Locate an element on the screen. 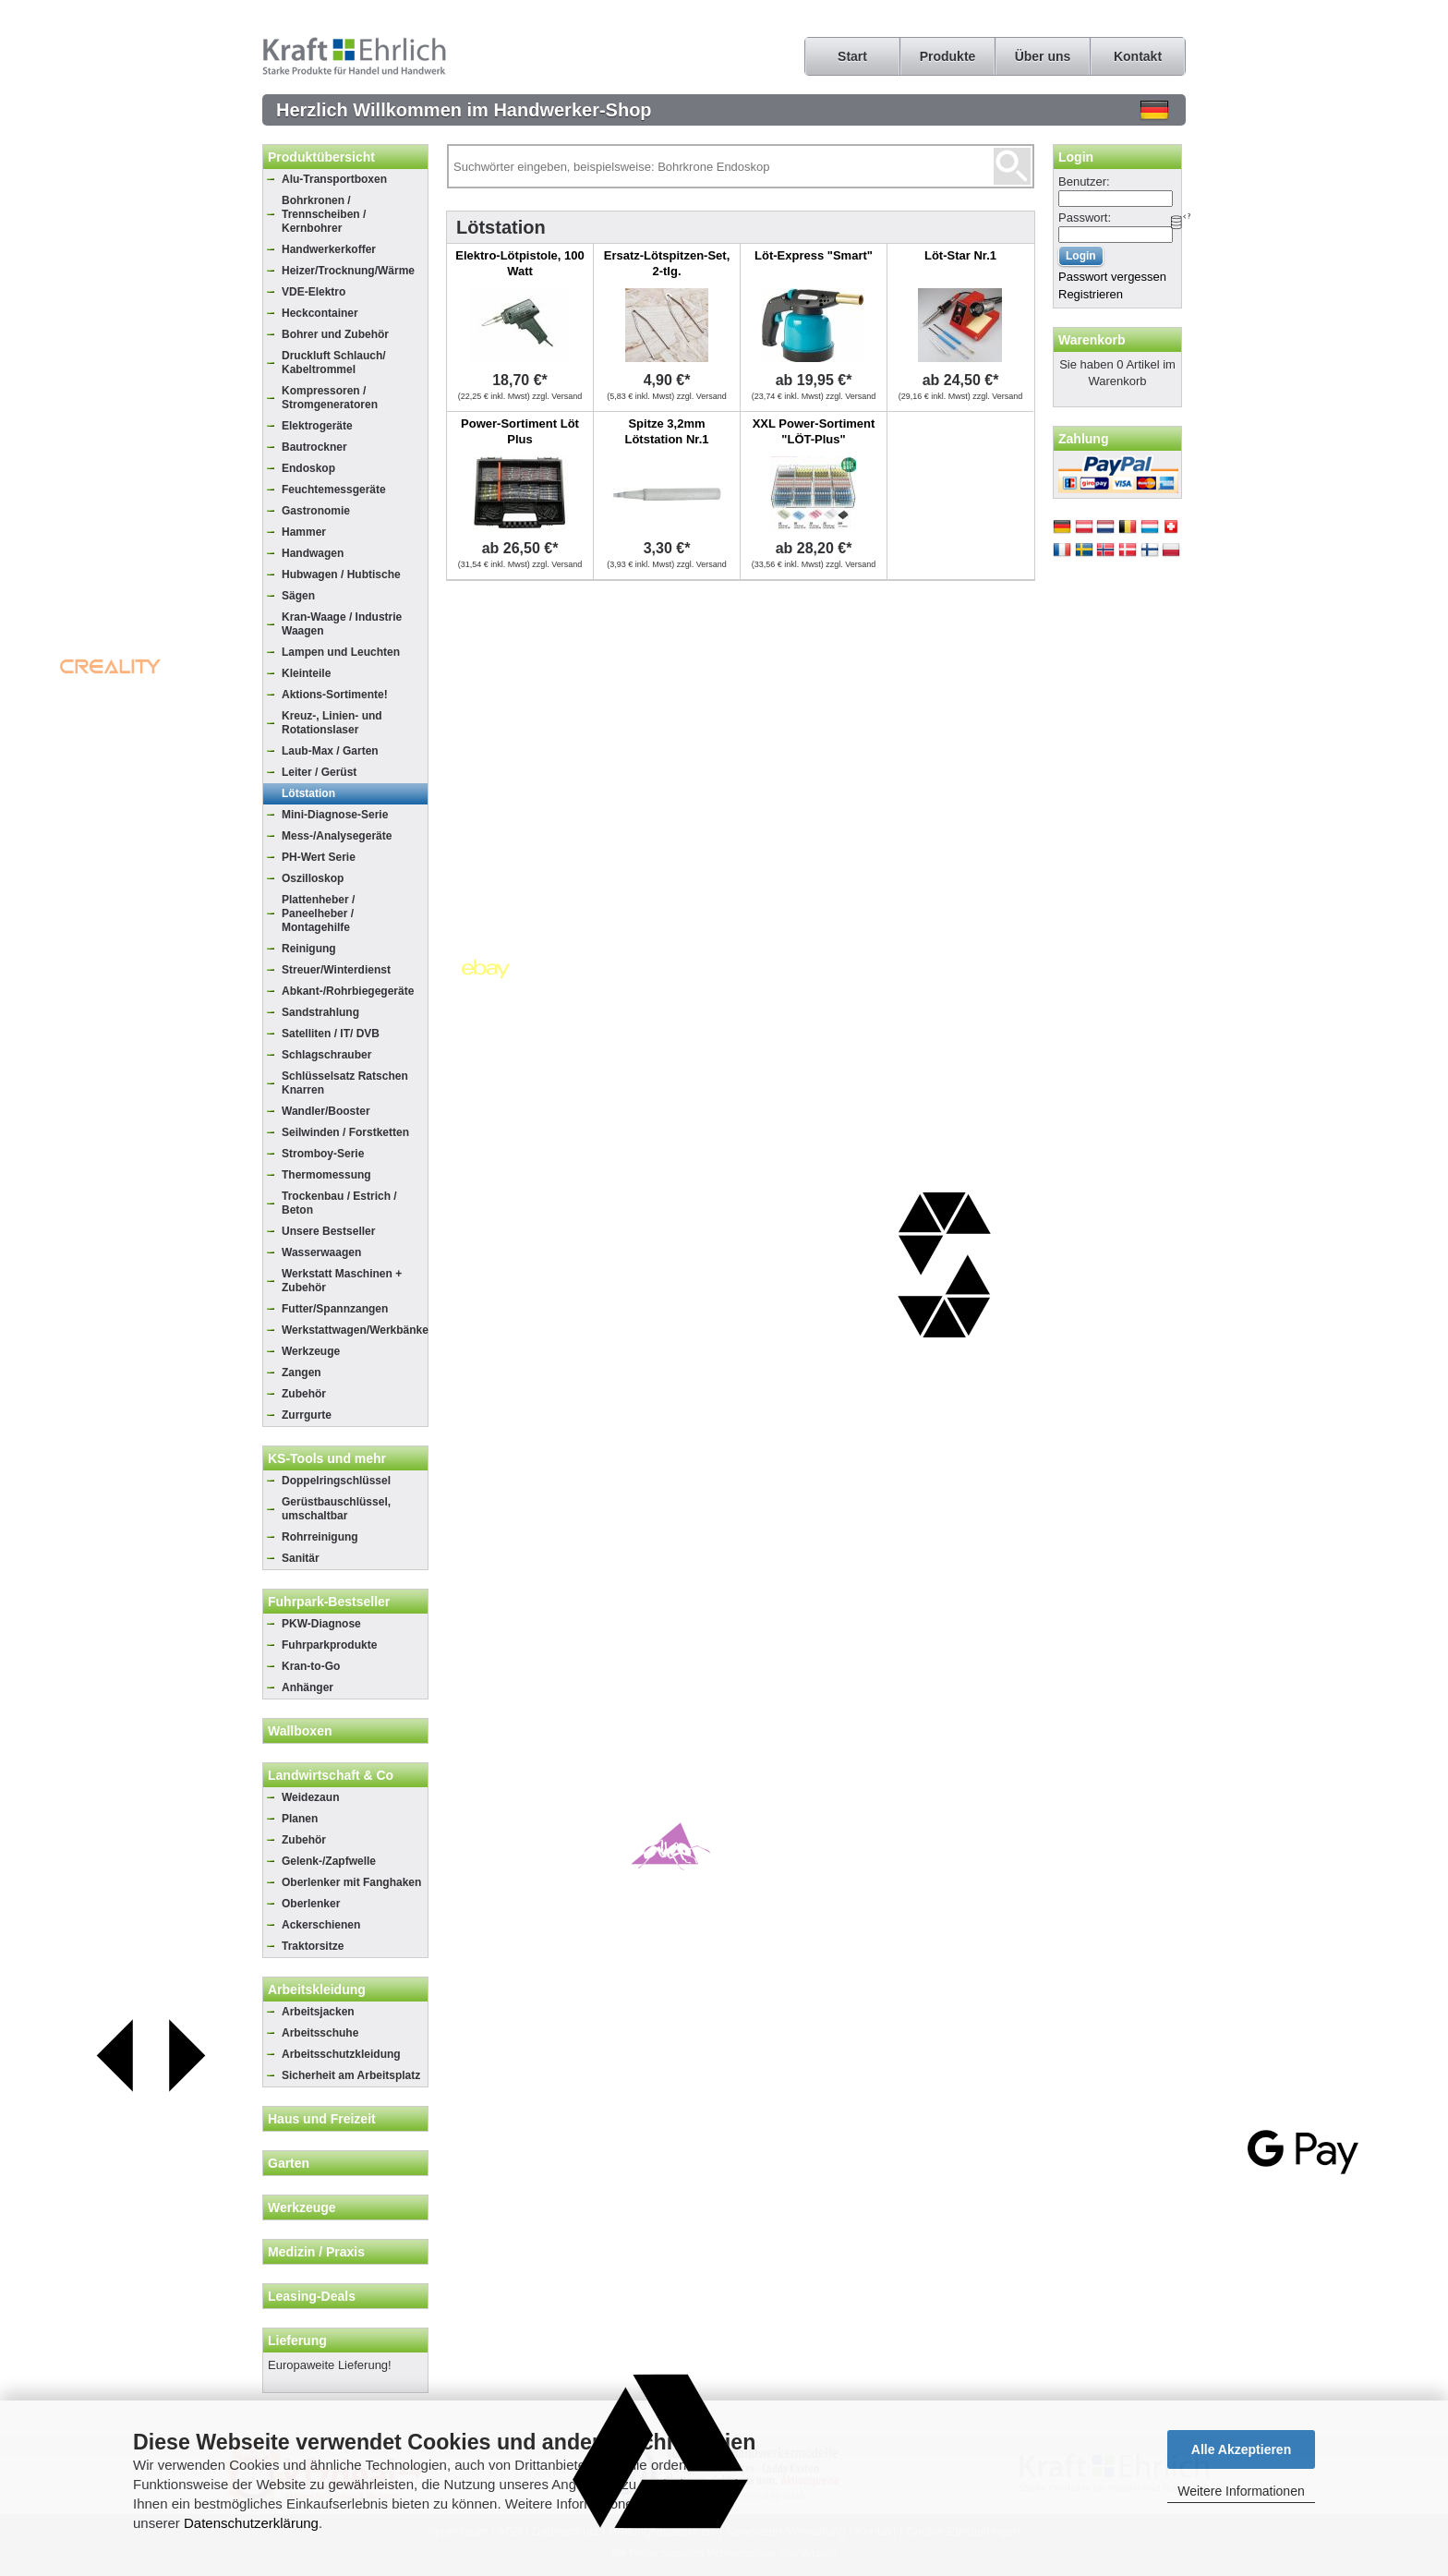 The image size is (1448, 2576). apache ant build tool logo is located at coordinates (670, 1846).